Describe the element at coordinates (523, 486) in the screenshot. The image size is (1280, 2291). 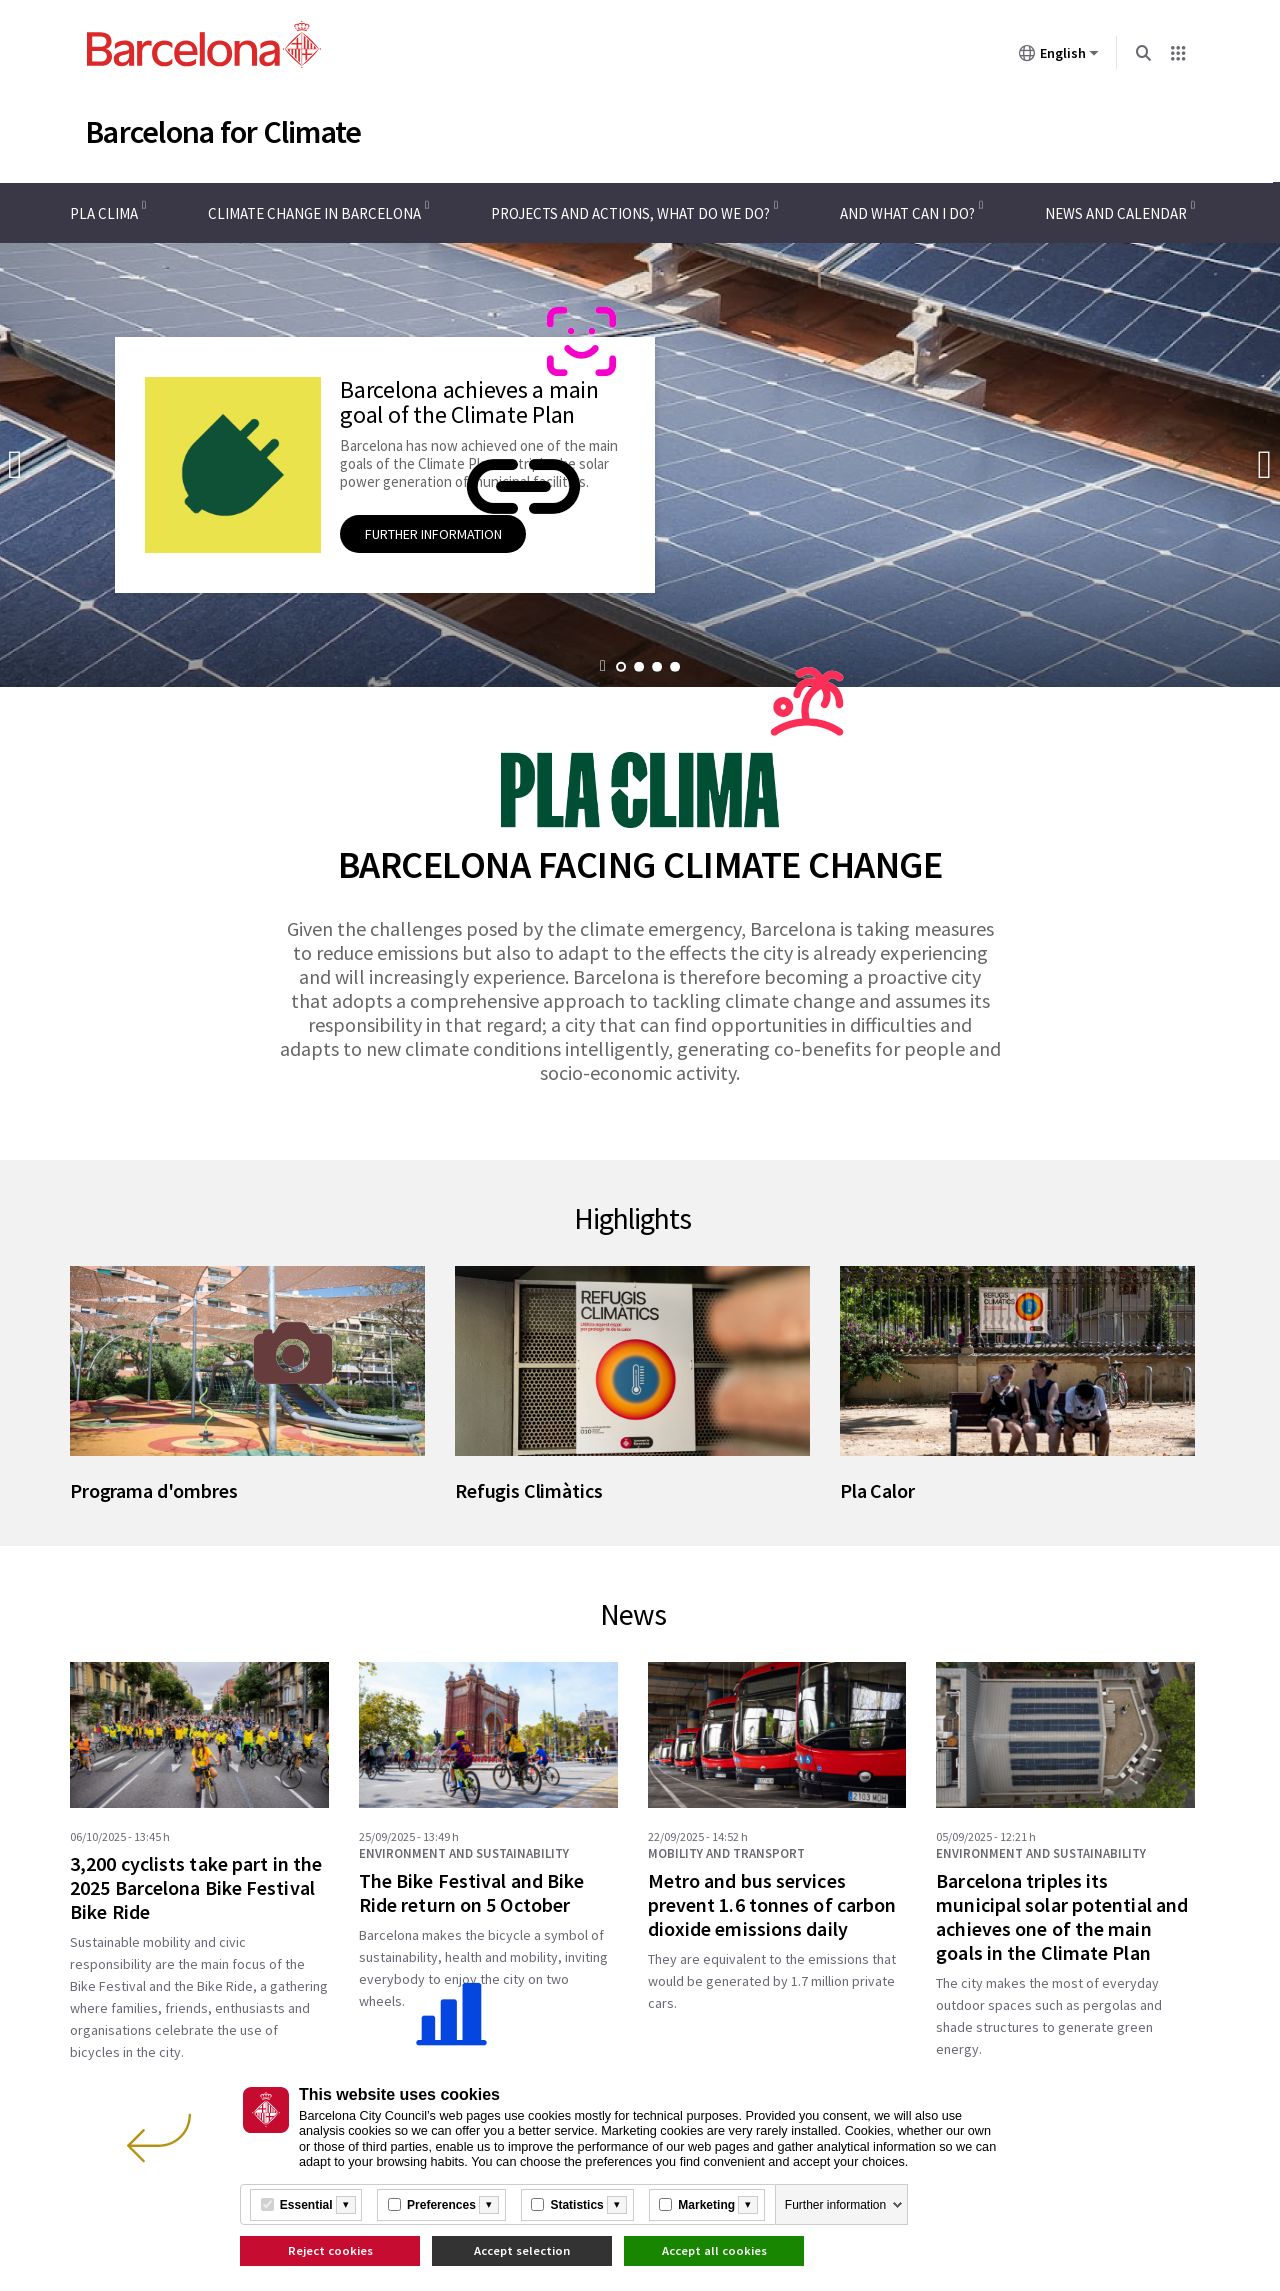
I see `copy link to clipboard` at that location.